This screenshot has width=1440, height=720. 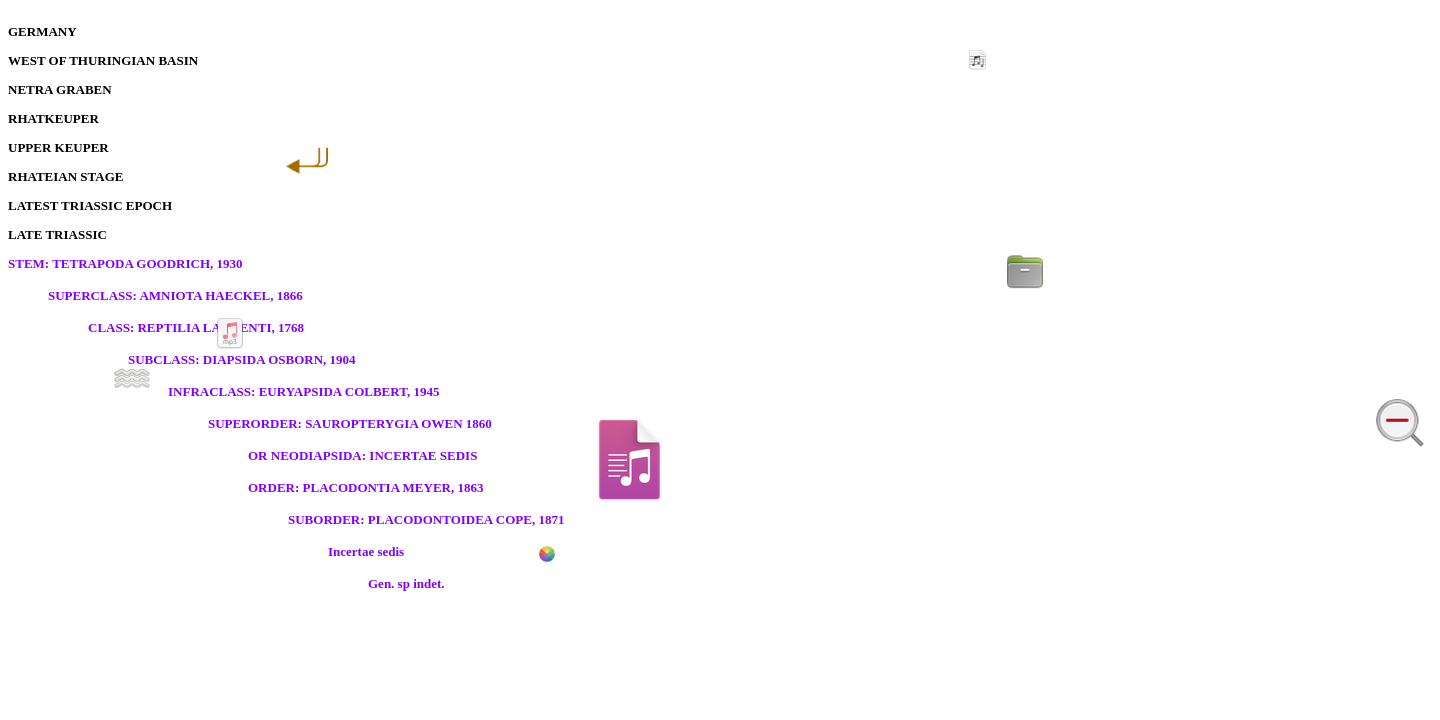 I want to click on indicates foggy weather conditions, so click(x=132, y=377).